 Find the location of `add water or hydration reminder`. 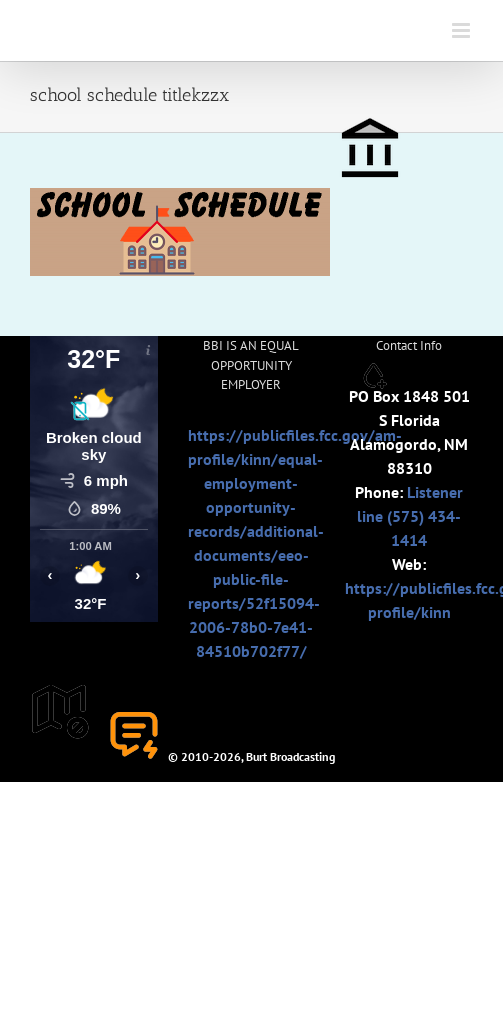

add water or hydration reminder is located at coordinates (373, 375).